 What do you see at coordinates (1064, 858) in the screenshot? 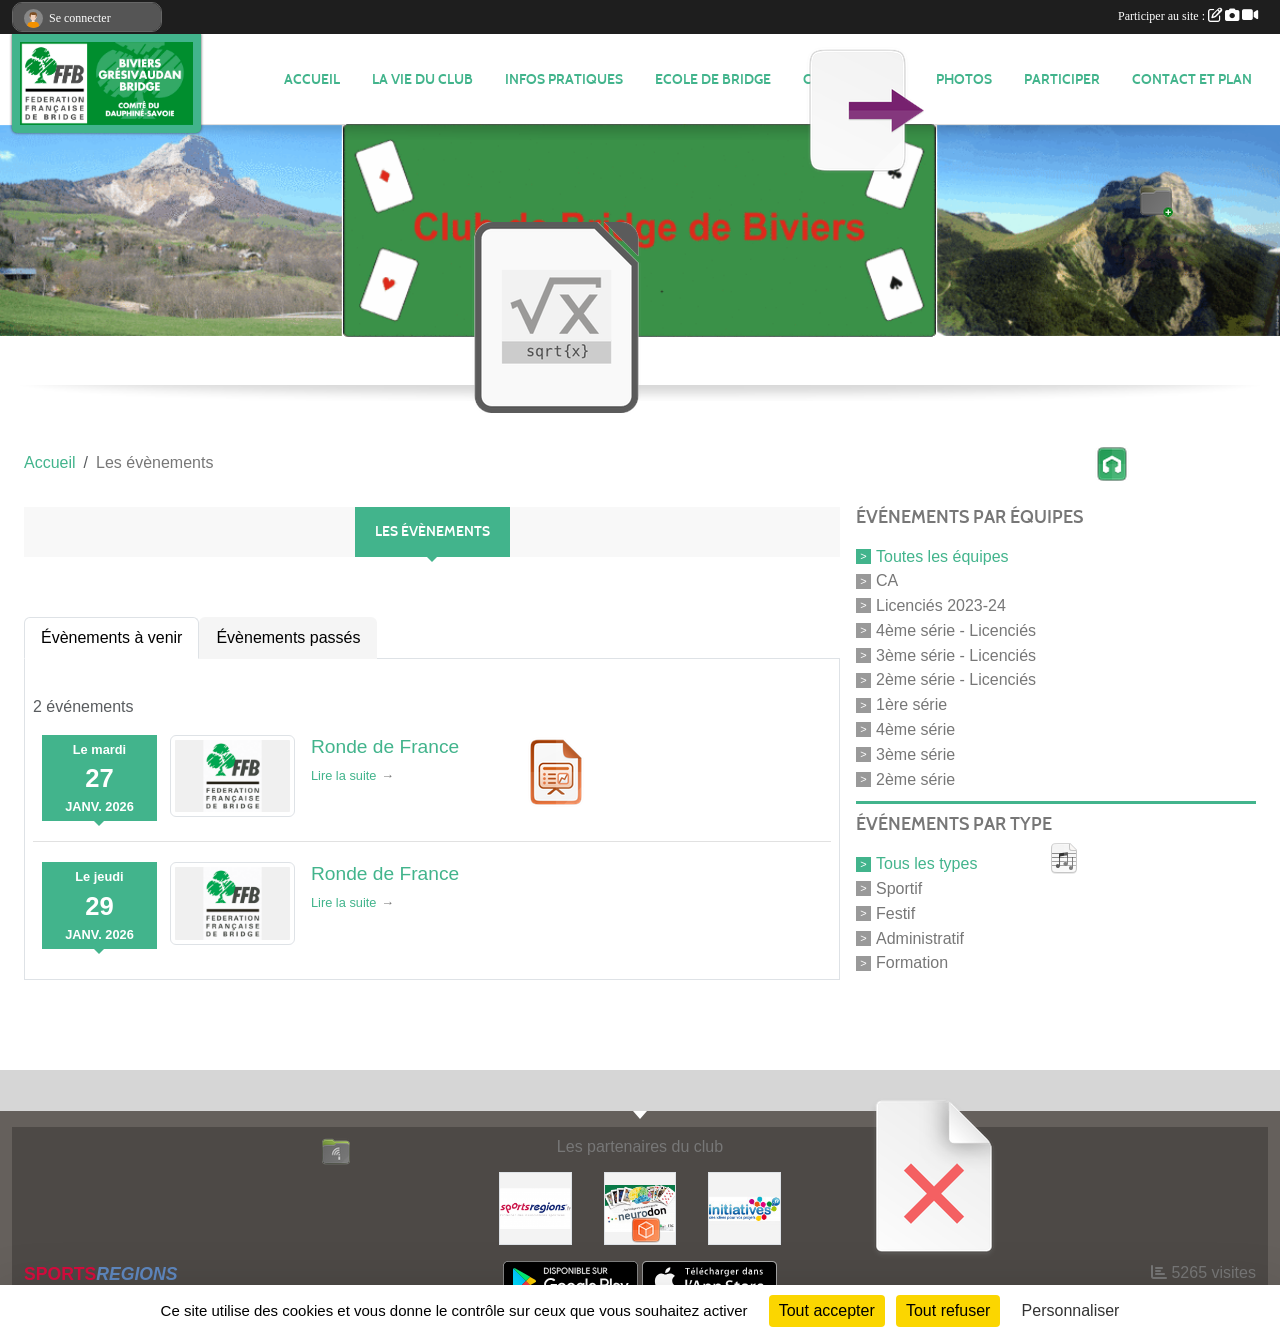
I see `iMelody ringtone file` at bounding box center [1064, 858].